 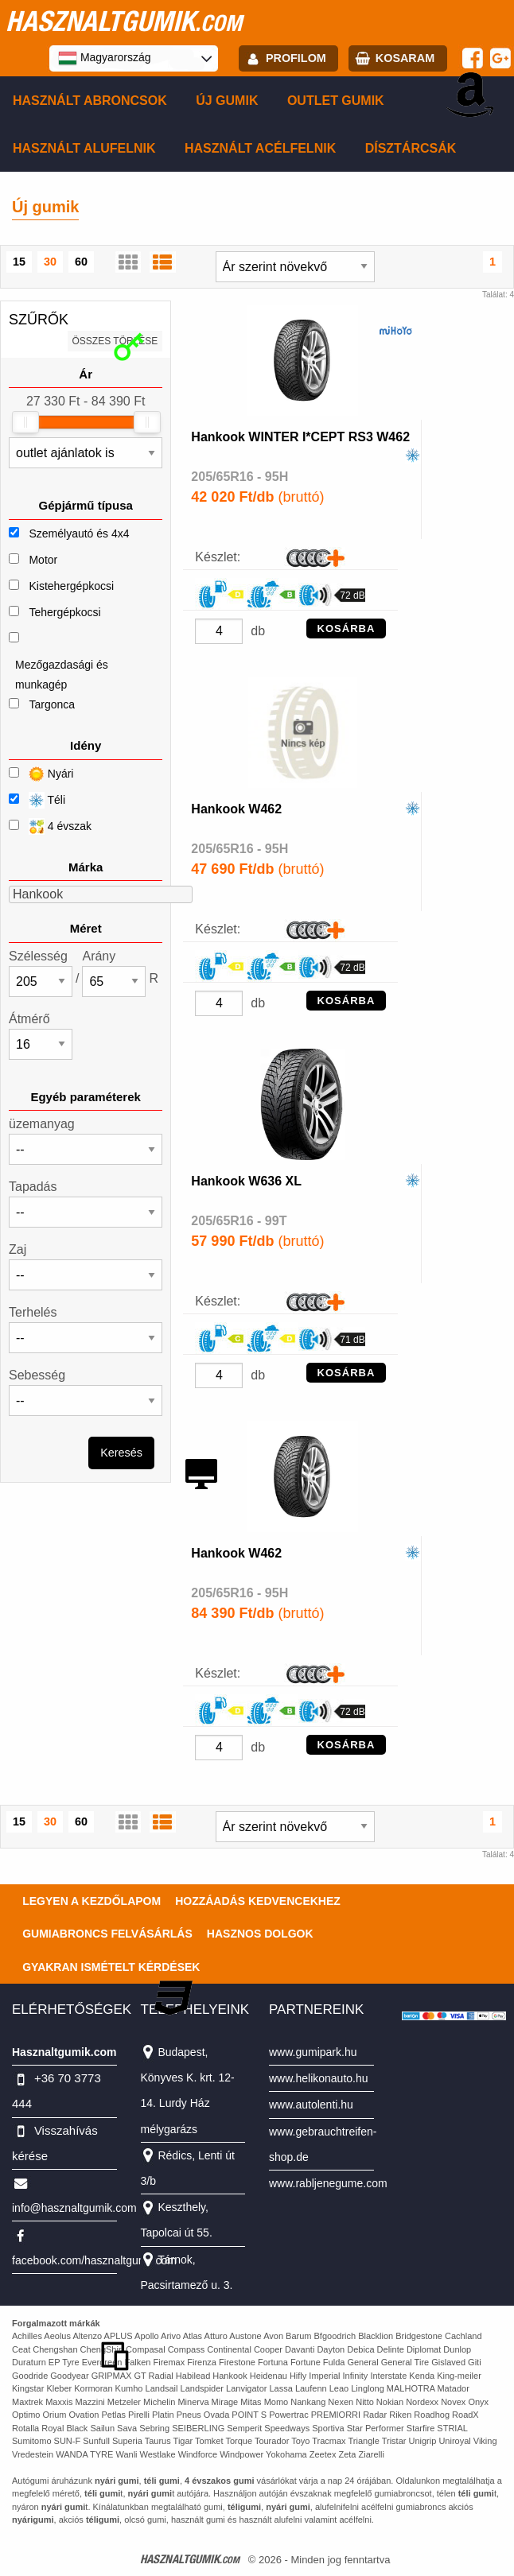 I want to click on CSS3 stylesheet language logo, so click(x=173, y=1998).